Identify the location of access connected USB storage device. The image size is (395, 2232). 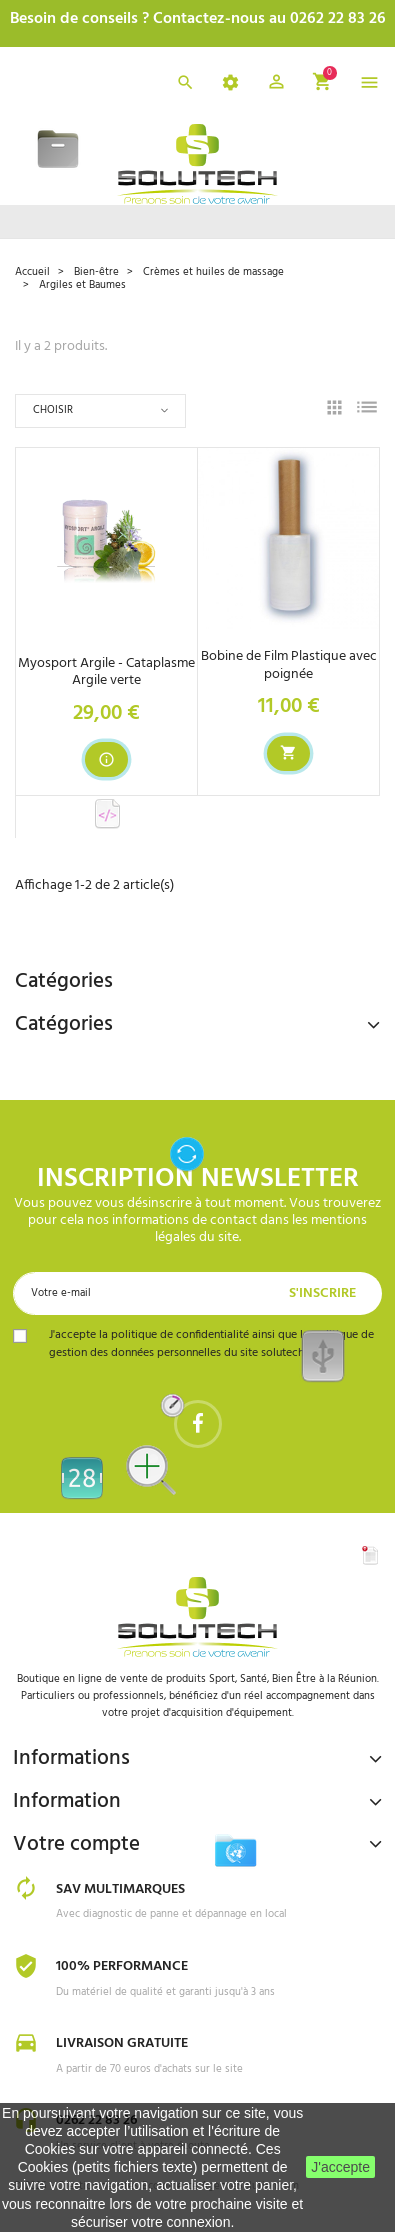
(323, 1356).